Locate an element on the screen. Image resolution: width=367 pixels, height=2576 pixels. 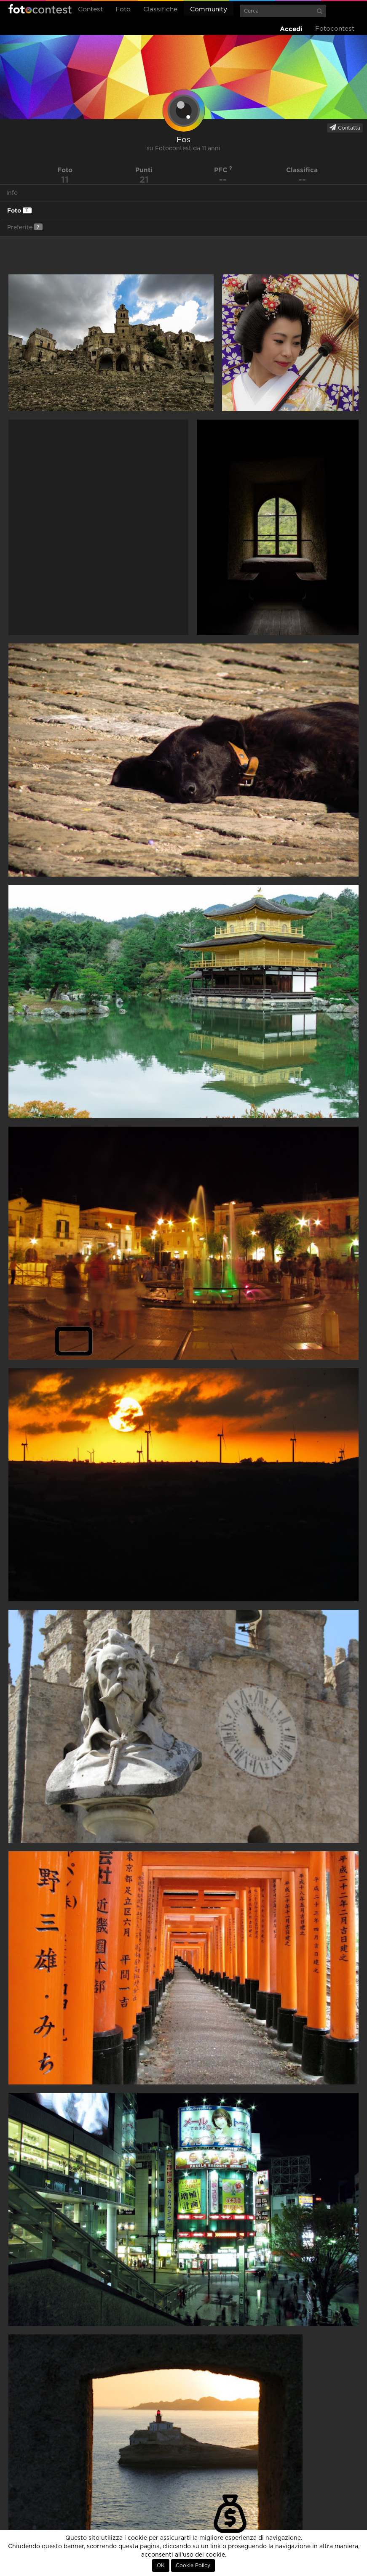
crop image to 5:4 aspect ratio is located at coordinates (74, 1341).